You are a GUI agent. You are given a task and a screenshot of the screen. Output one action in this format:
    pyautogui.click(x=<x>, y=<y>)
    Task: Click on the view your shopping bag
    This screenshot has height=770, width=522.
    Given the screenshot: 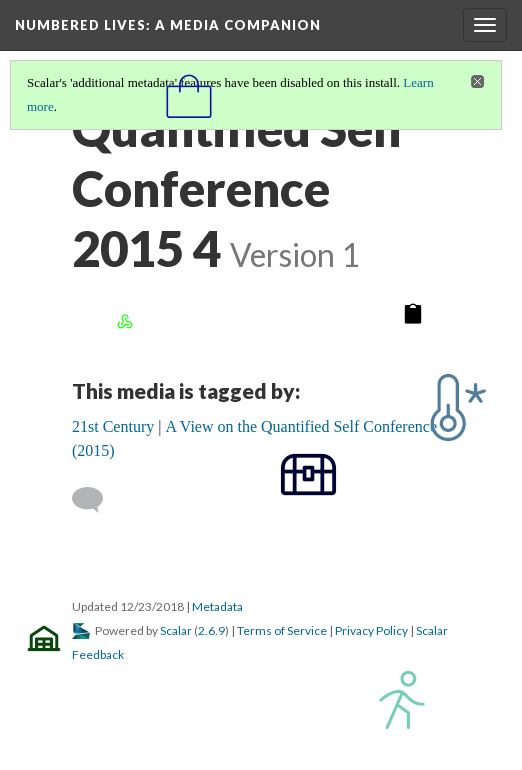 What is the action you would take?
    pyautogui.click(x=189, y=99)
    